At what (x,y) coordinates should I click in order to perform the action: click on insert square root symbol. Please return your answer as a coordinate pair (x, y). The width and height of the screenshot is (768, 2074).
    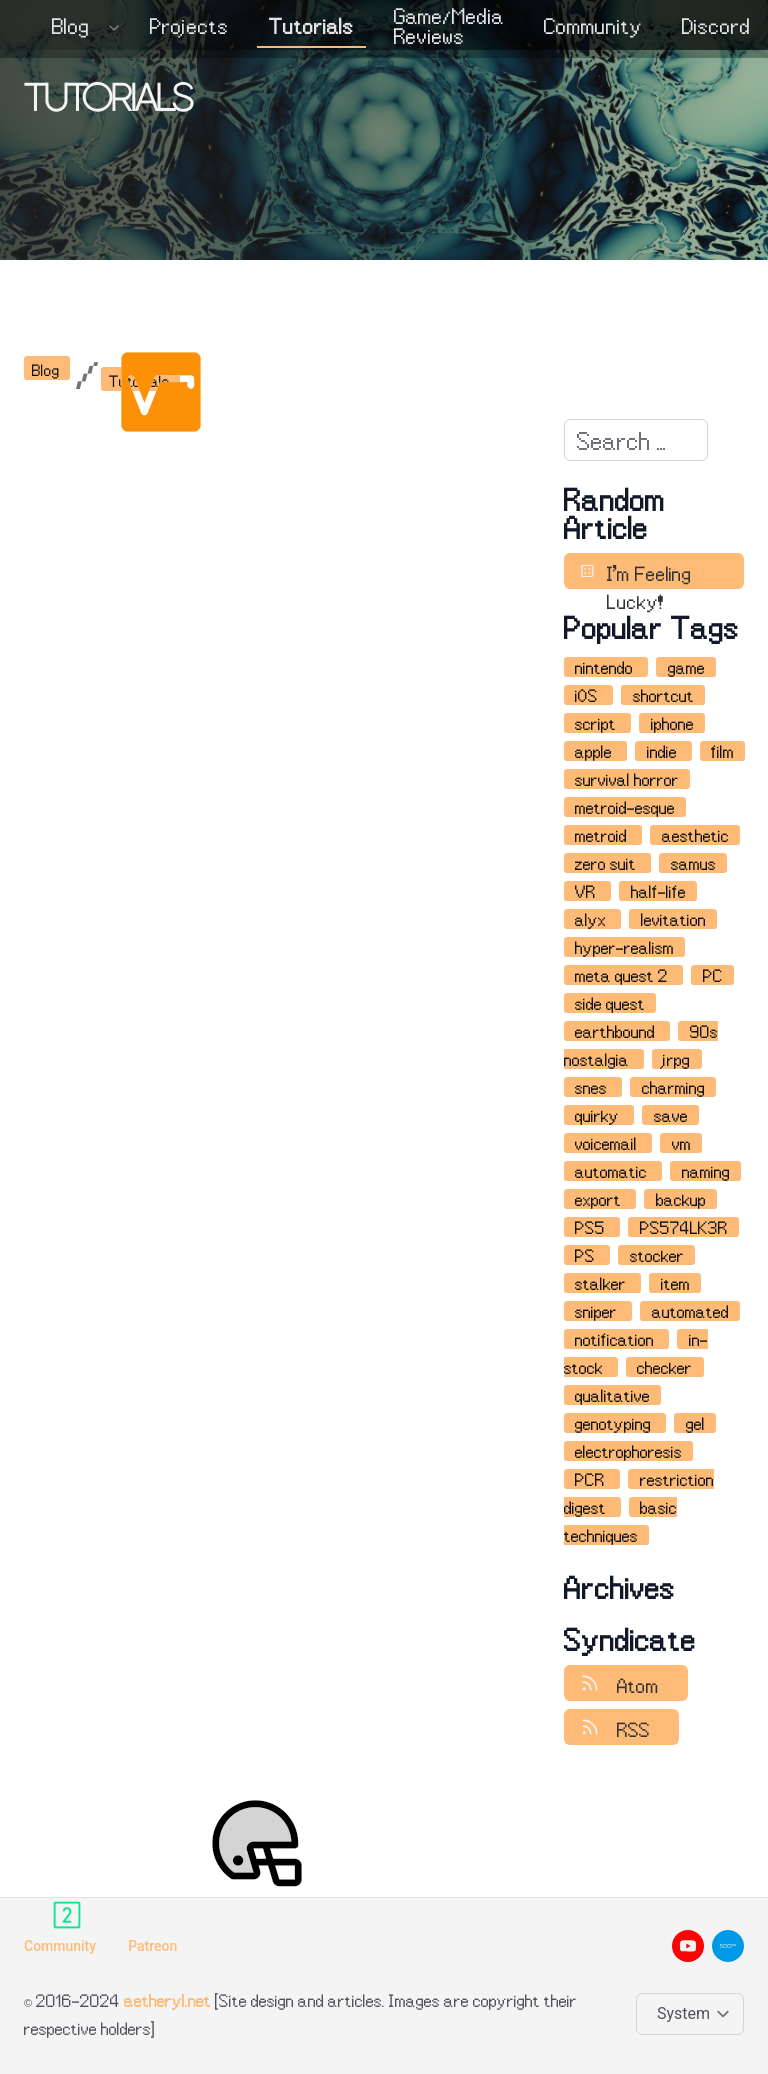
    Looking at the image, I should click on (161, 392).